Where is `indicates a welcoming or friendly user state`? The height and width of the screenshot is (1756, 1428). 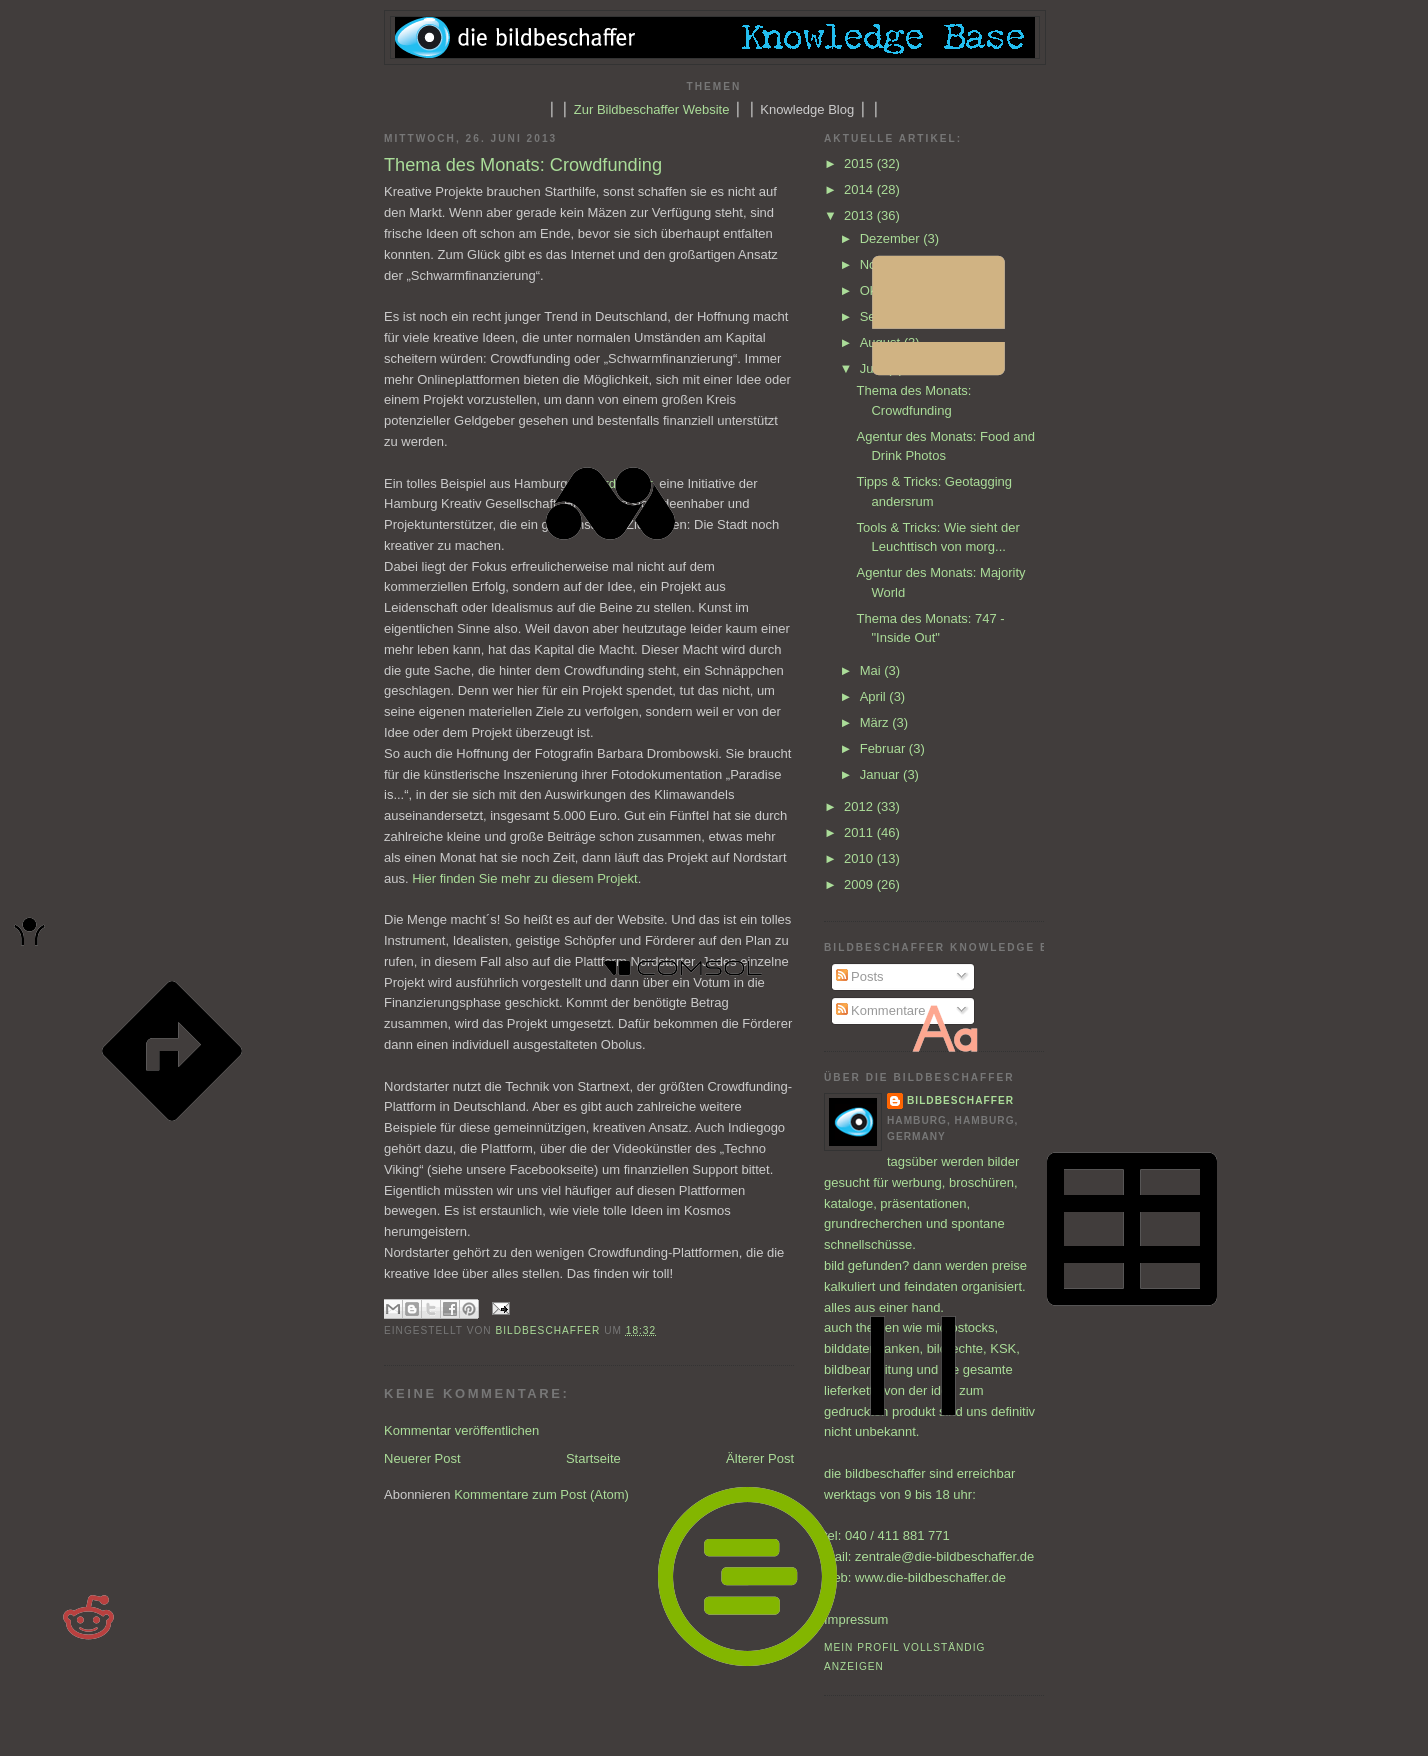
indicates a welcoming or friendly user state is located at coordinates (29, 931).